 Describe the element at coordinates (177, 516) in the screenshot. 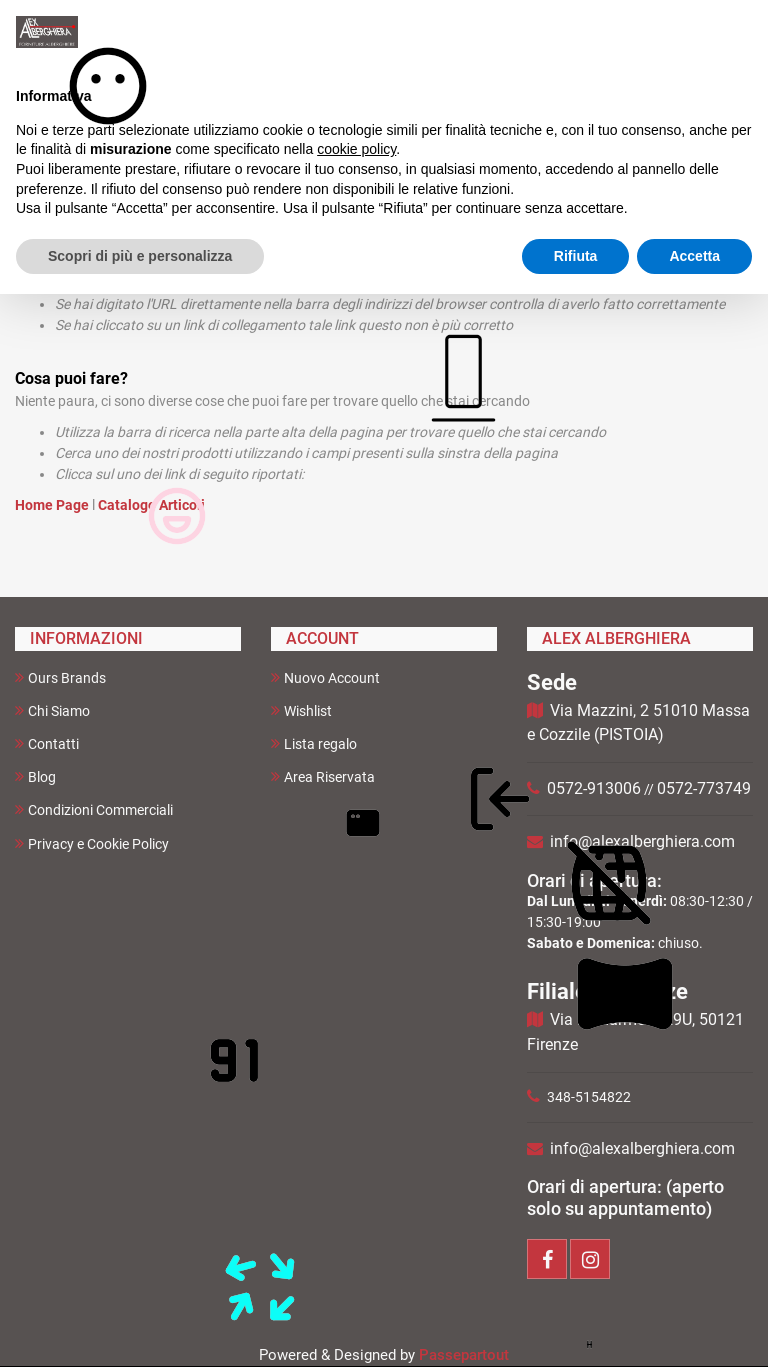

I see `open funimation streaming app` at that location.